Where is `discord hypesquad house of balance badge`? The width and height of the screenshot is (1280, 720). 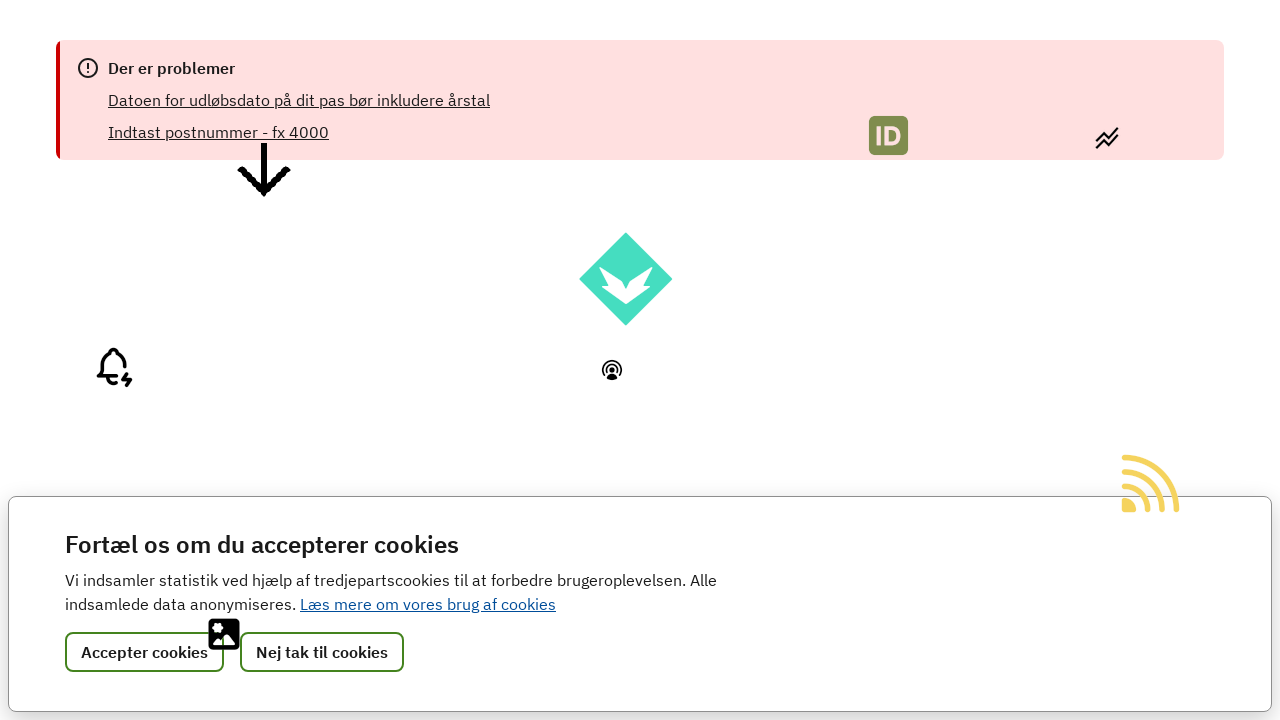
discord hypesquad house of balance badge is located at coordinates (626, 279).